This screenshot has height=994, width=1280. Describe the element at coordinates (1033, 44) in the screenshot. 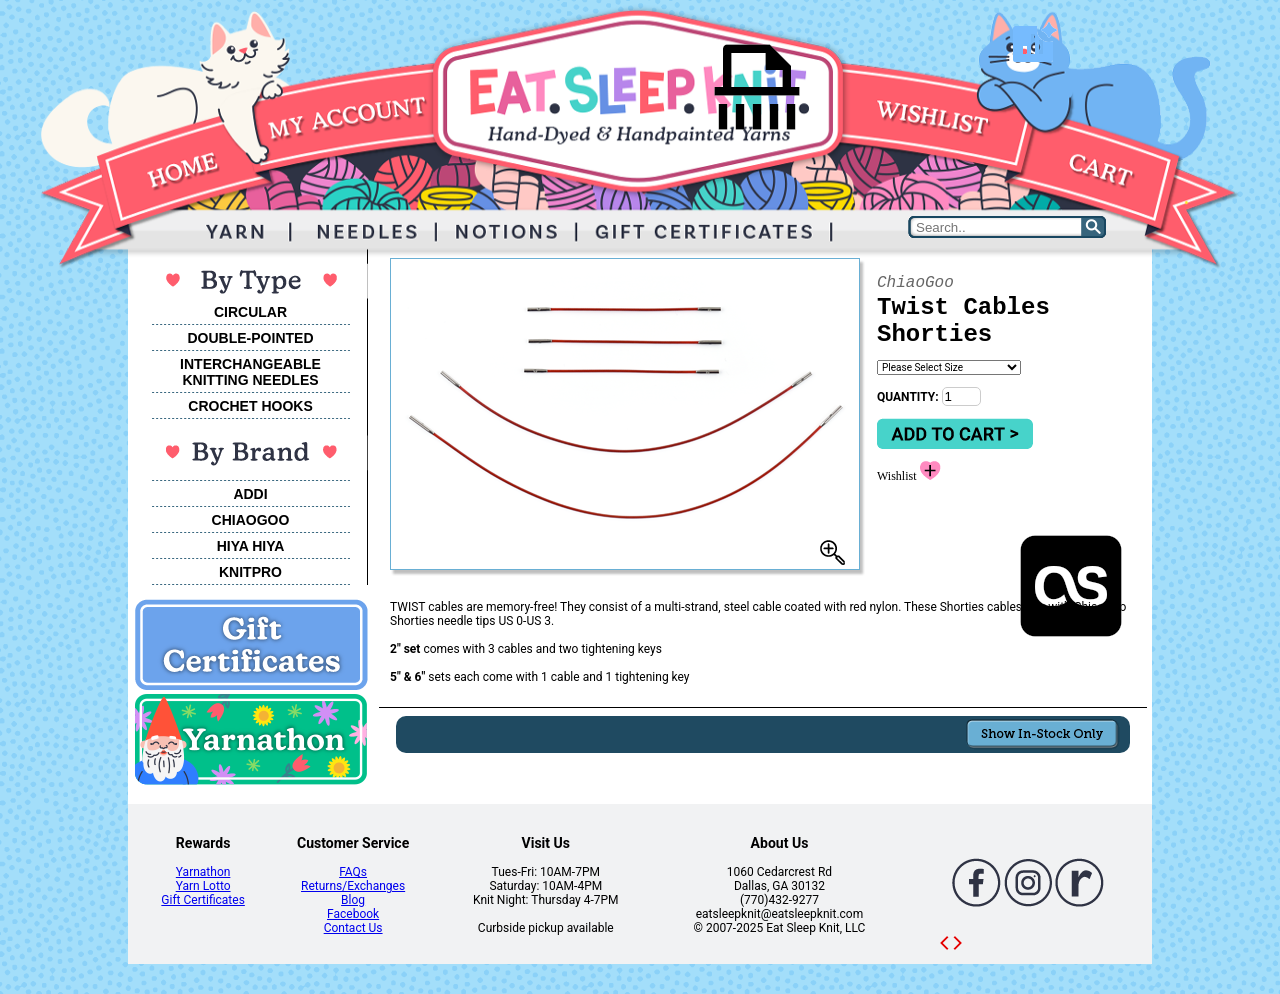

I see `view AI-powered analytics dashboard` at that location.